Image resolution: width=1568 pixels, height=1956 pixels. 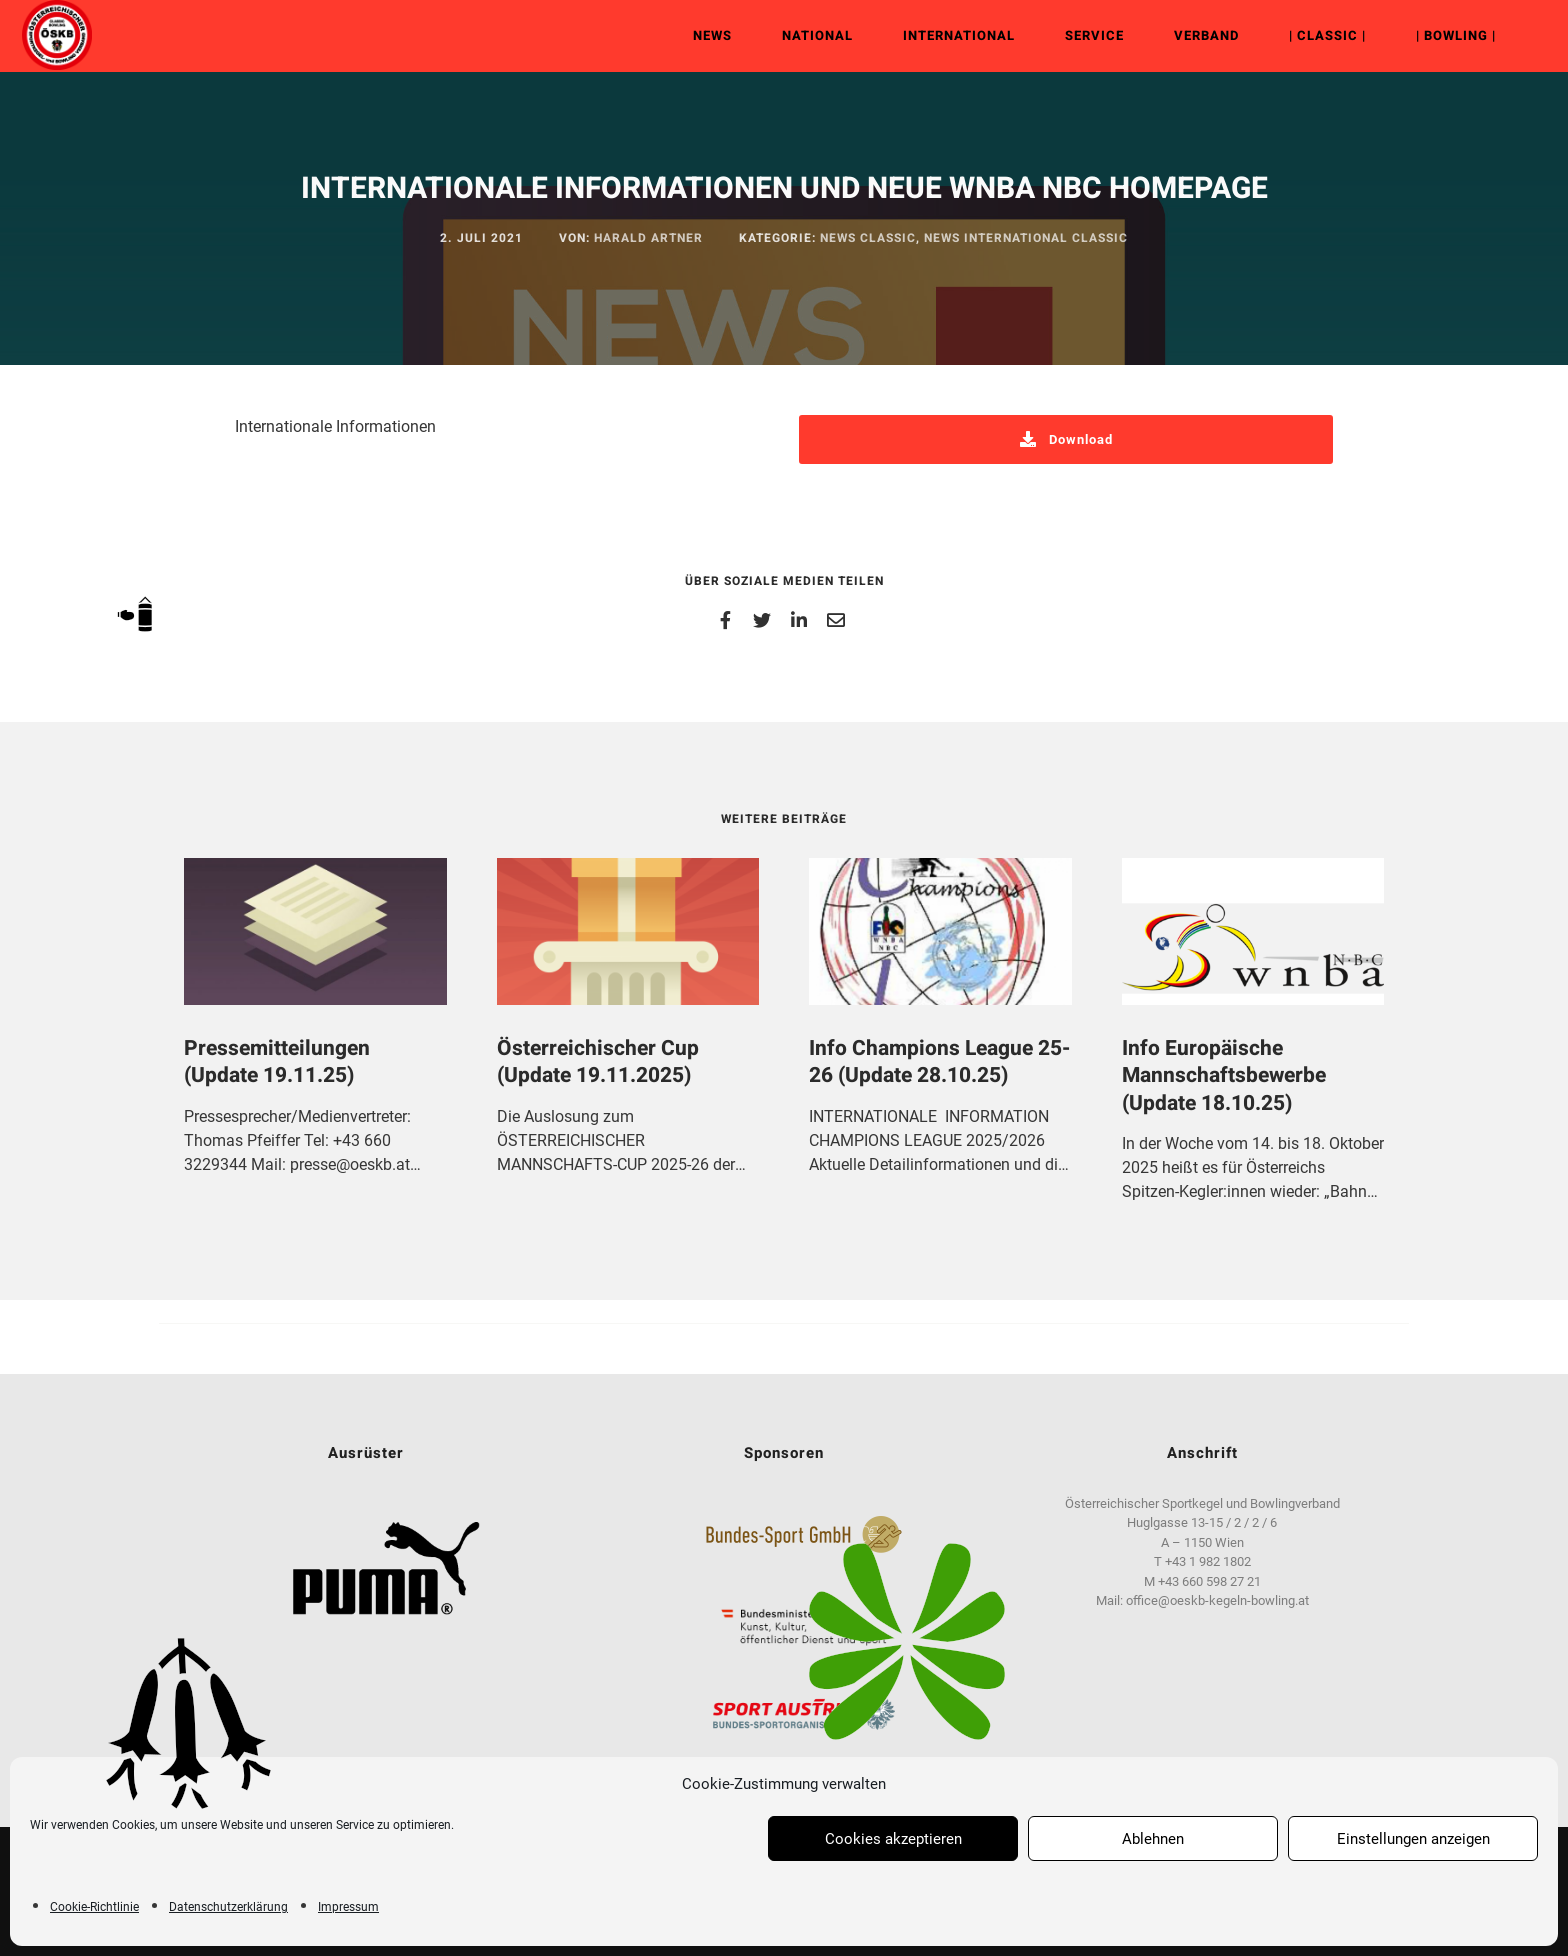 I want to click on access boxing or combat training features, so click(x=135, y=614).